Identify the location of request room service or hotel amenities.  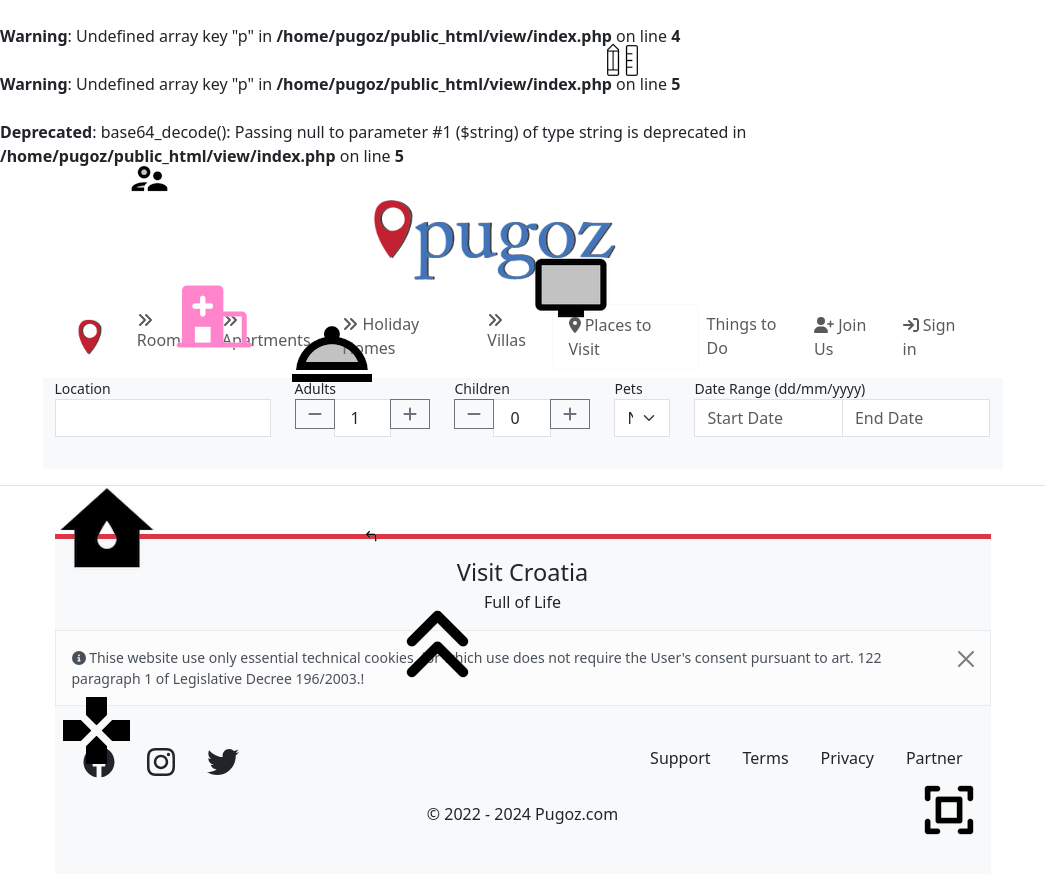
(332, 354).